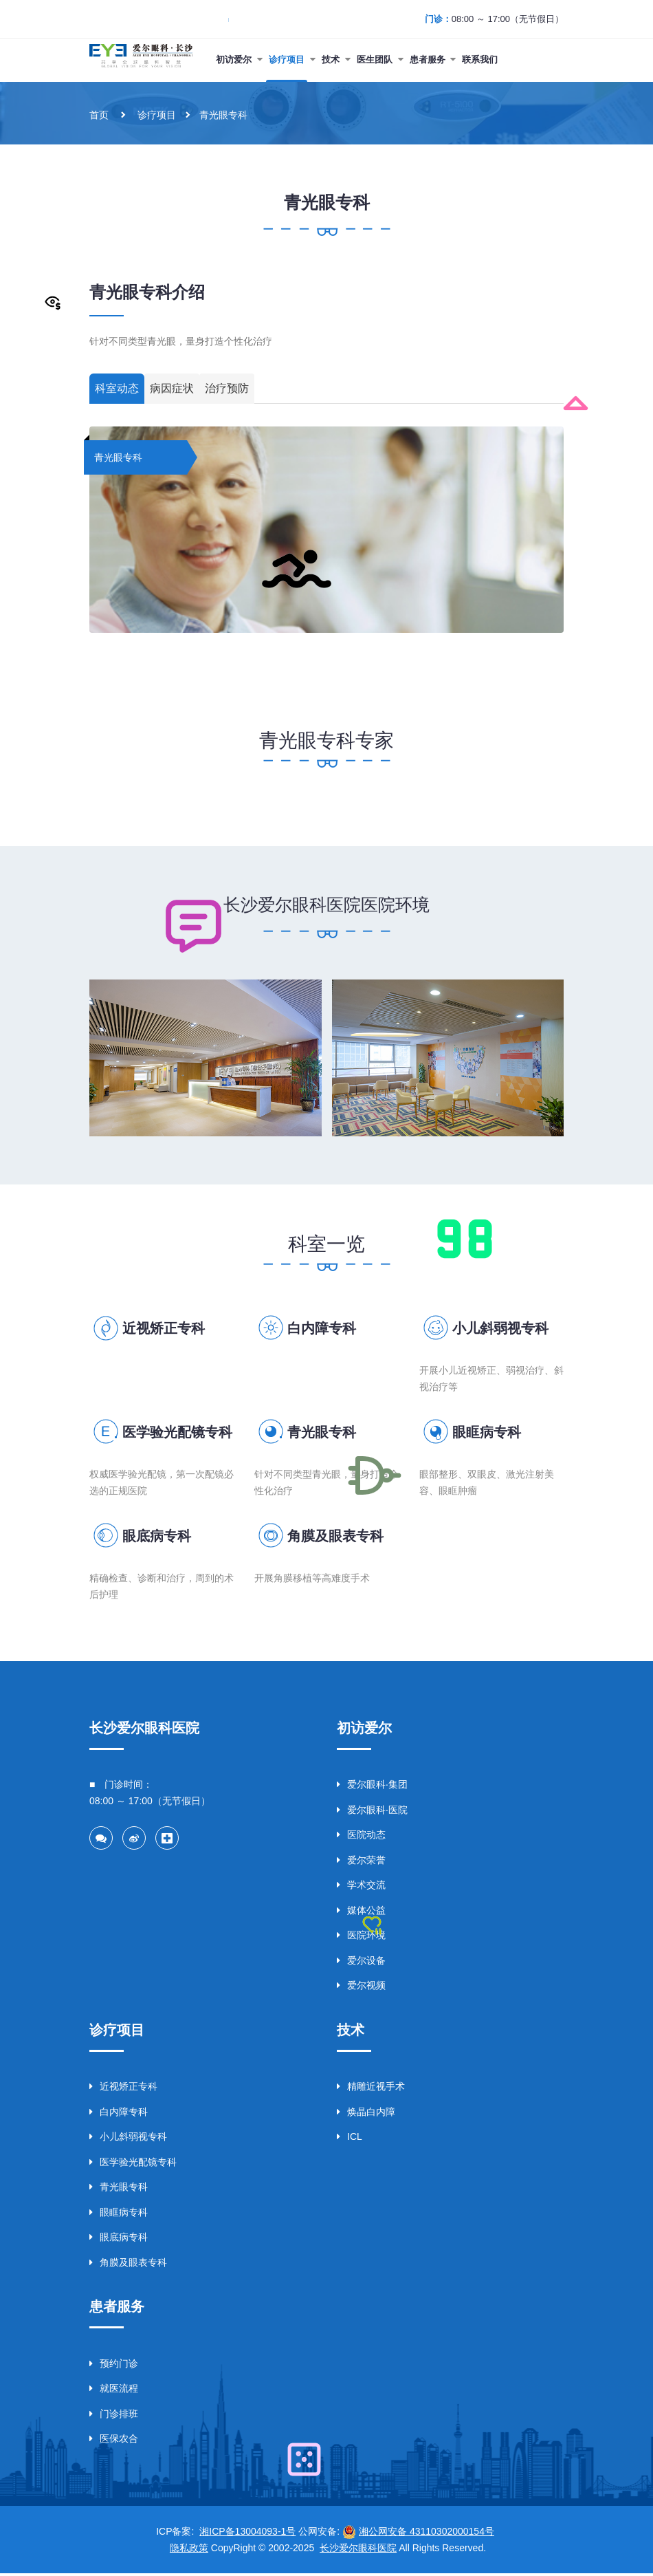  What do you see at coordinates (304, 2459) in the screenshot?
I see `randomize or shuffle content` at bounding box center [304, 2459].